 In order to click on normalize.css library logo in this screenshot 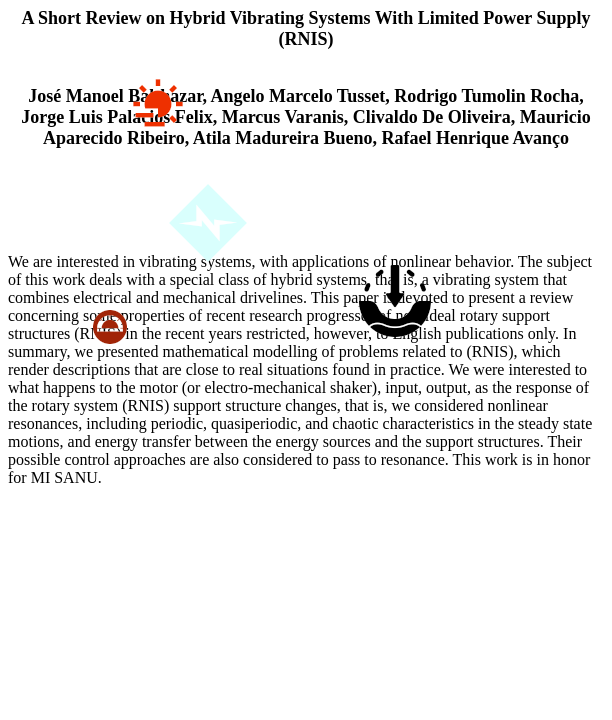, I will do `click(208, 223)`.